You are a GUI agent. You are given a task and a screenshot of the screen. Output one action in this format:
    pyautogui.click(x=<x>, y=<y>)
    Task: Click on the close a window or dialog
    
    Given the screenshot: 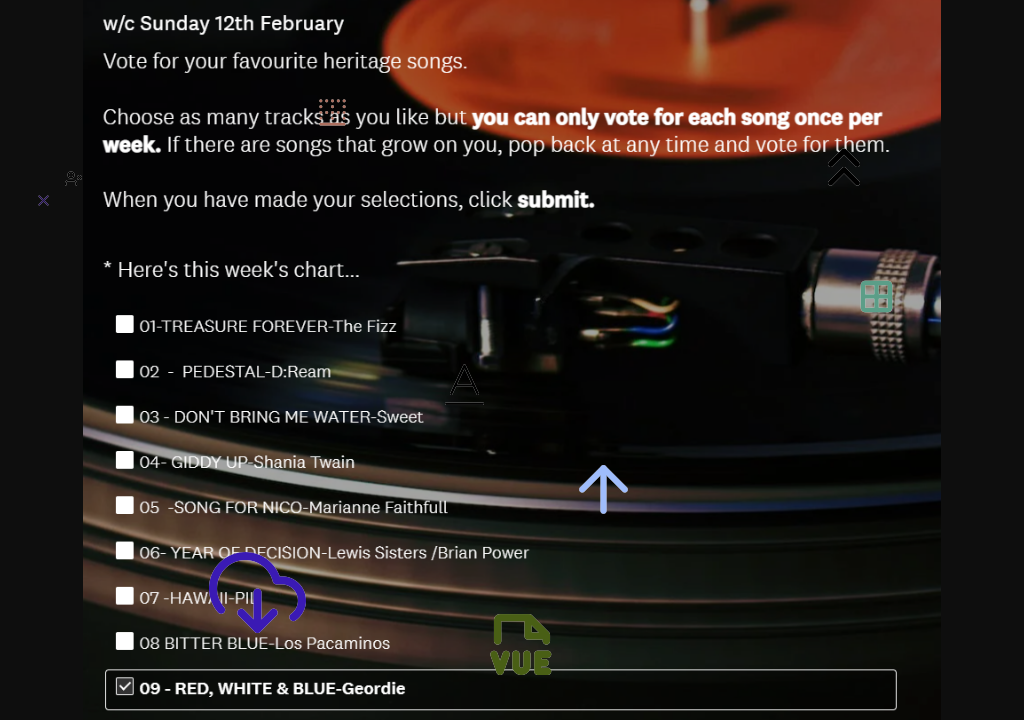 What is the action you would take?
    pyautogui.click(x=43, y=200)
    